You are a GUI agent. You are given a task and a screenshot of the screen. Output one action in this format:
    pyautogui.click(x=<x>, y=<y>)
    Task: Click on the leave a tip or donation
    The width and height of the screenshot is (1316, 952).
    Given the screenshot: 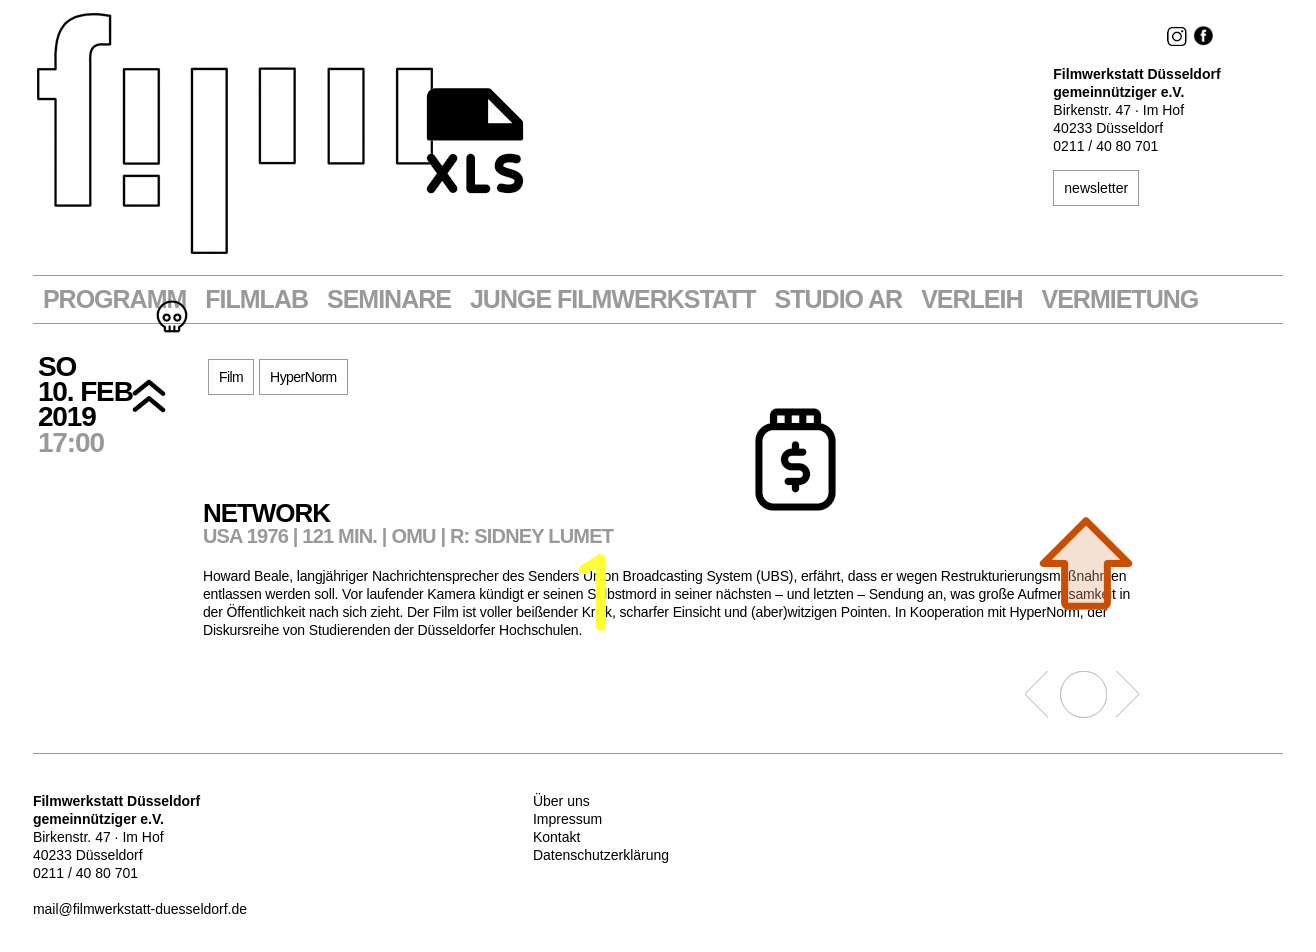 What is the action you would take?
    pyautogui.click(x=795, y=459)
    